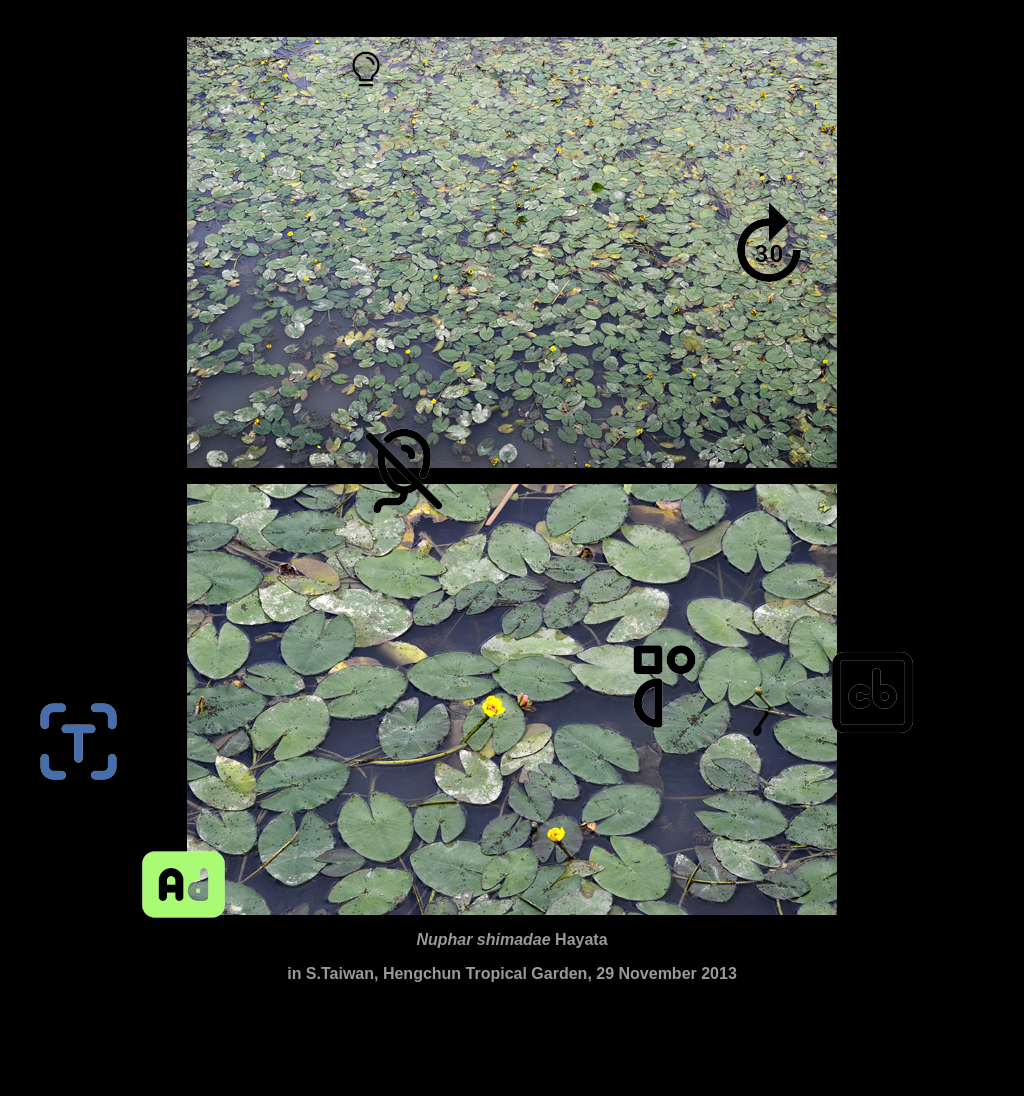  What do you see at coordinates (404, 471) in the screenshot?
I see `disable party or celebration mode` at bounding box center [404, 471].